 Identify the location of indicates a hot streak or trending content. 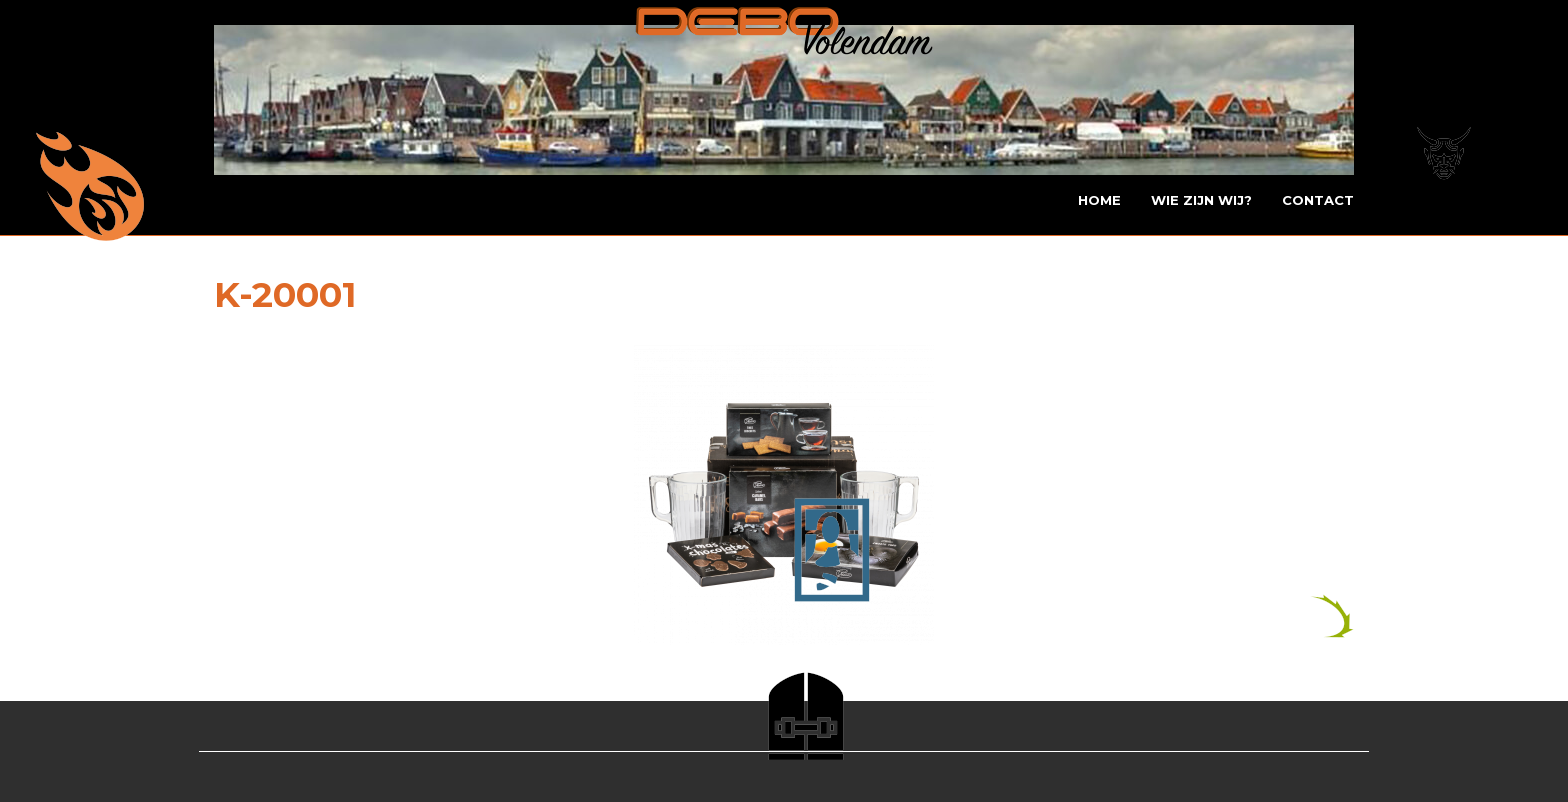
(90, 186).